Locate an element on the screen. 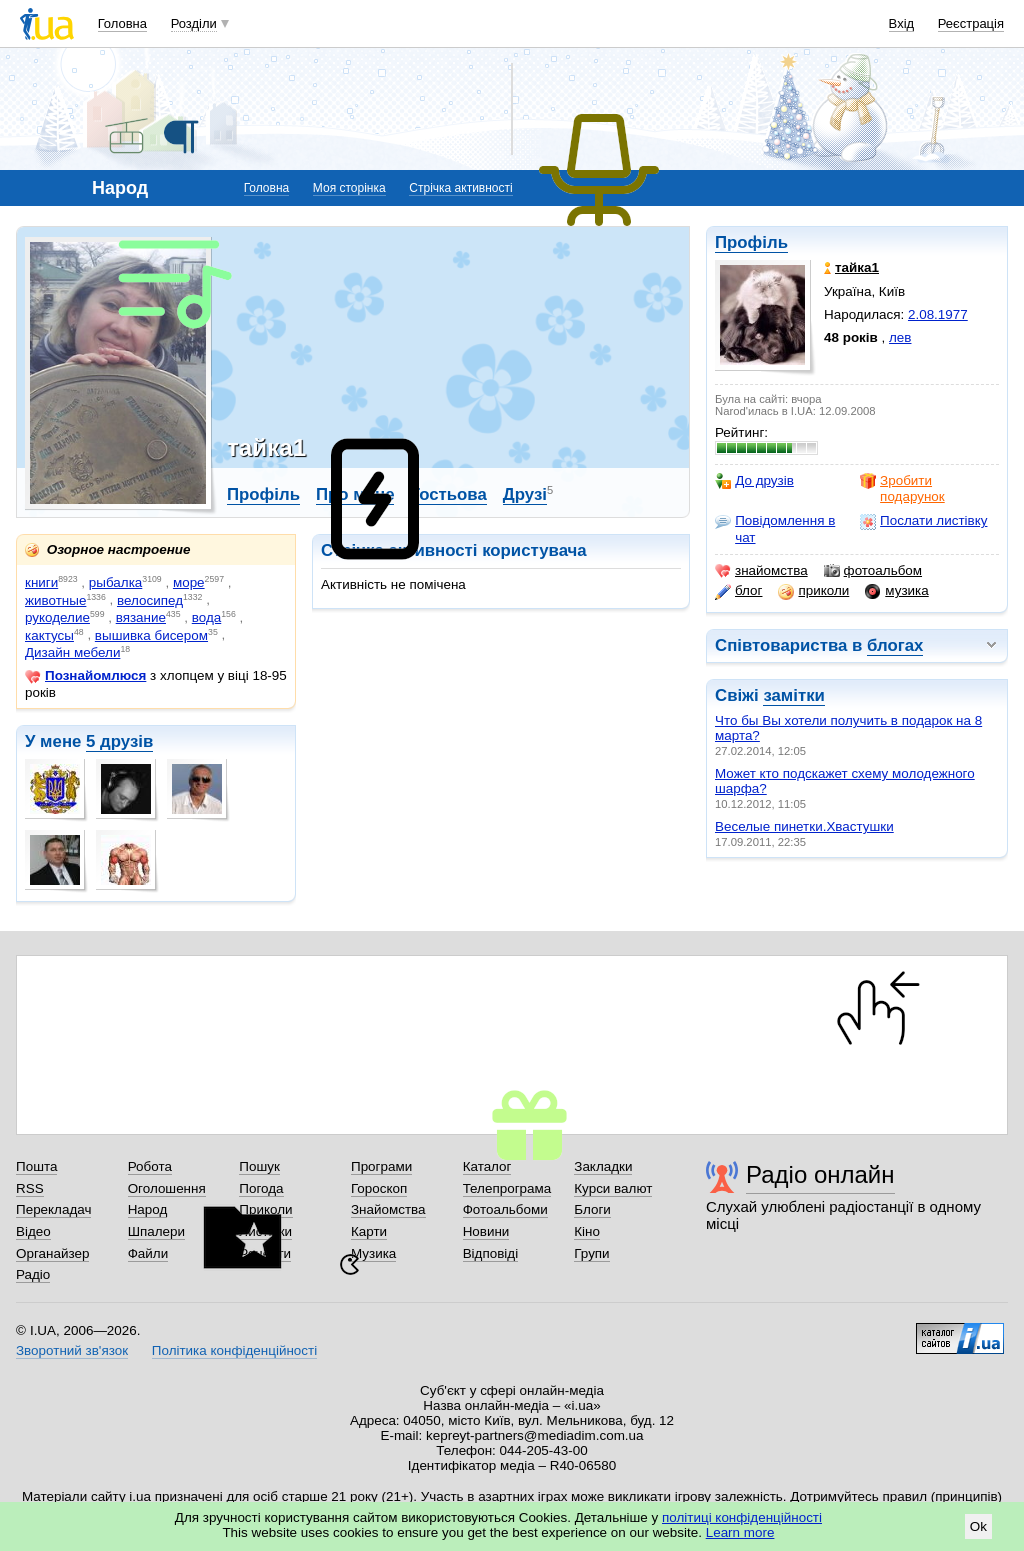 The height and width of the screenshot is (1551, 1024). toggle paragraph formatting is located at coordinates (182, 137).